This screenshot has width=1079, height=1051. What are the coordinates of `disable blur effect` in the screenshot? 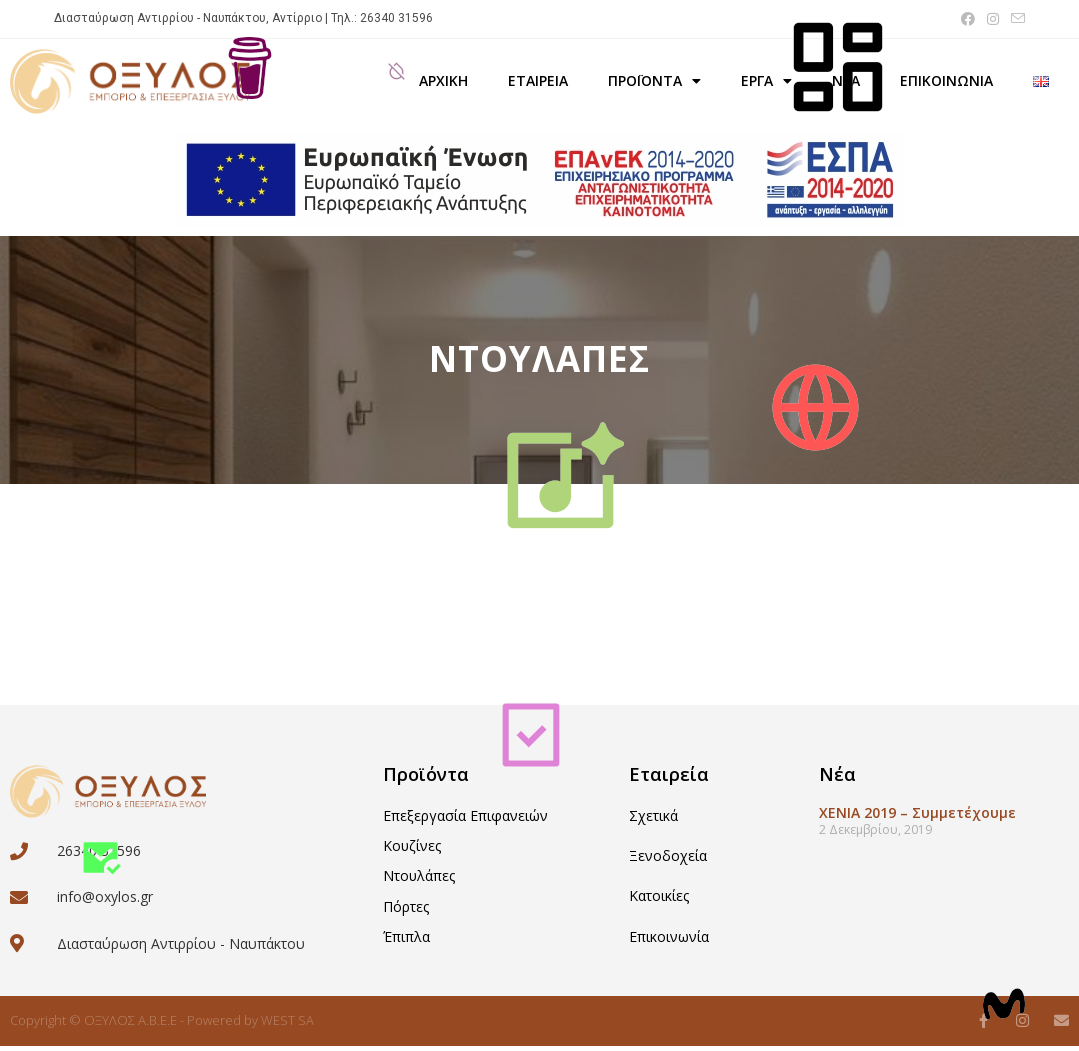 It's located at (396, 71).